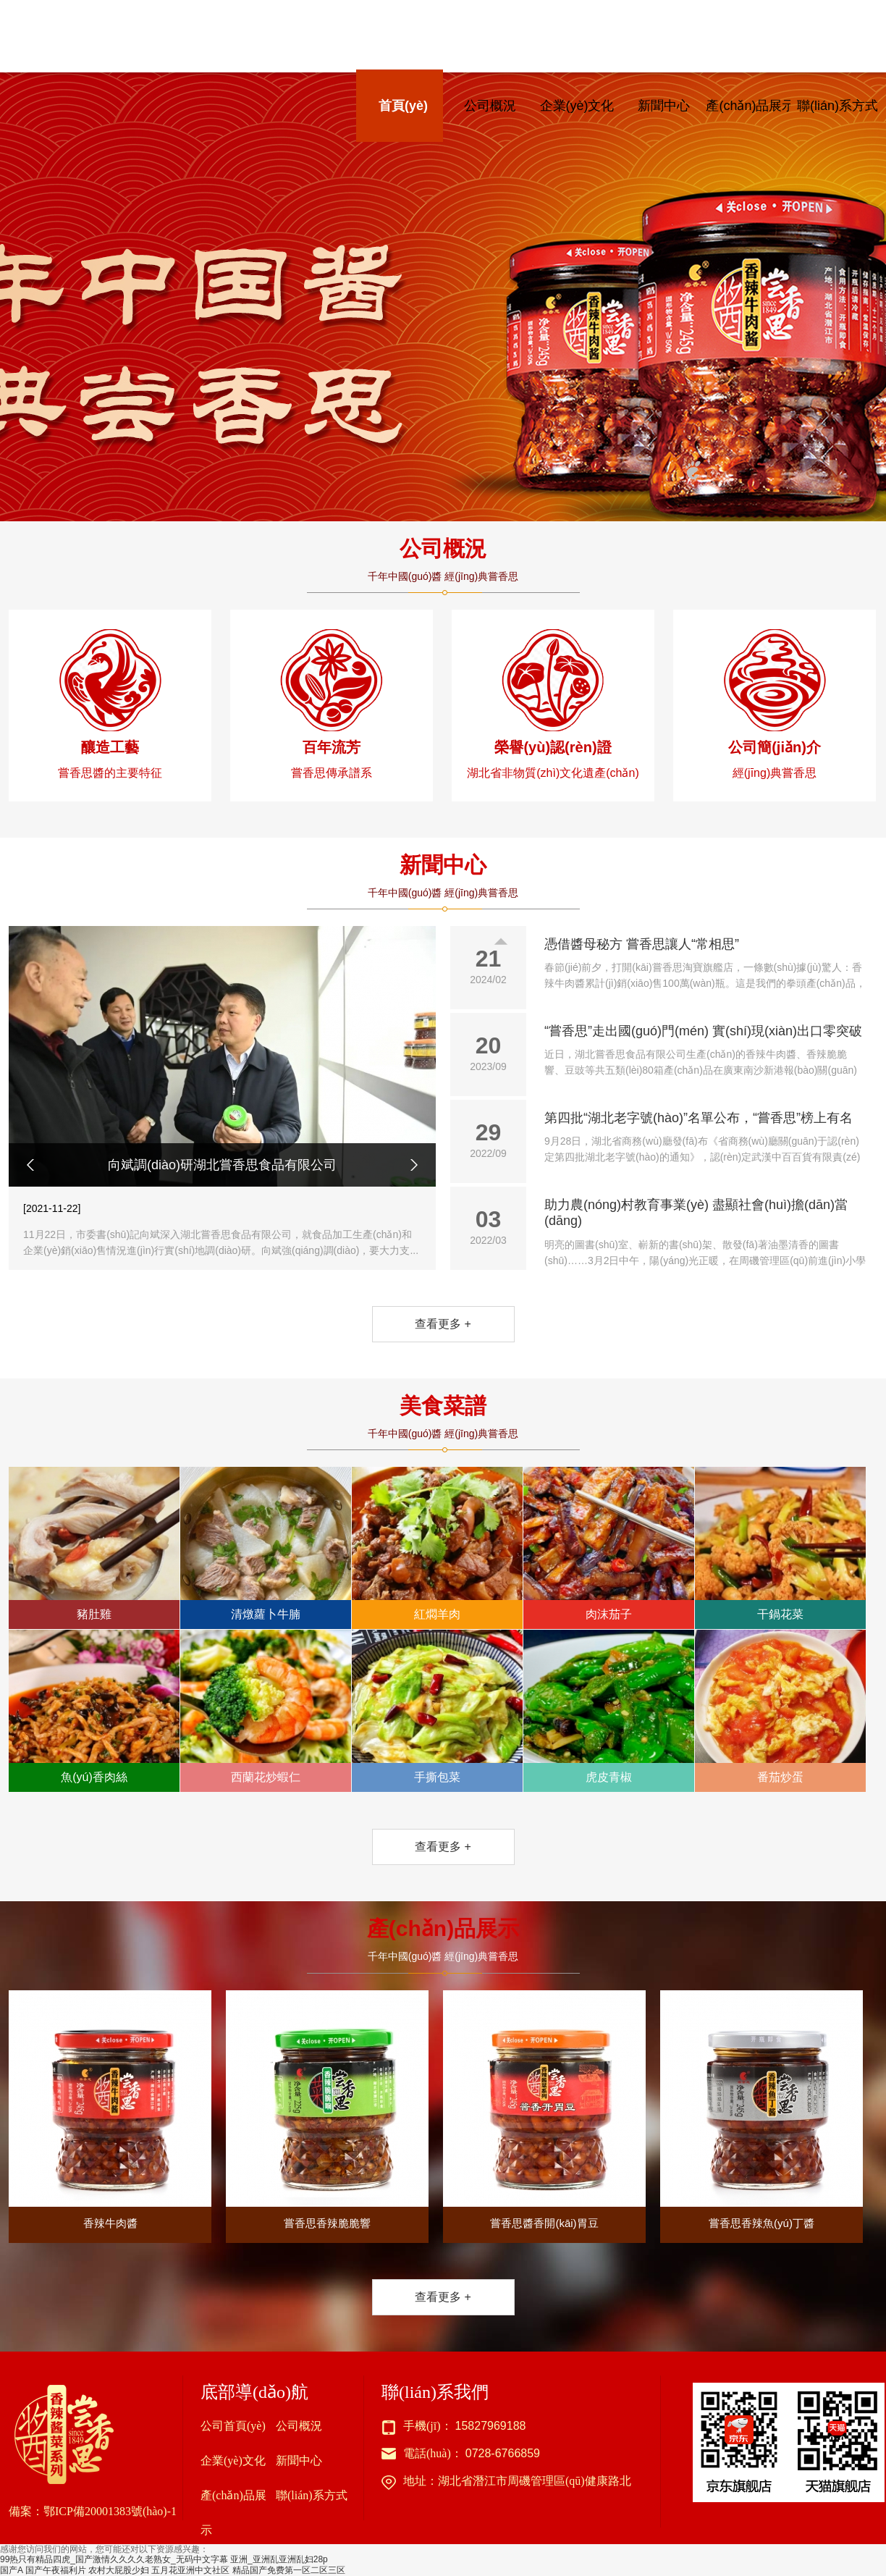 This screenshot has height=2576, width=886. I want to click on scroll or pan upward, so click(501, 942).